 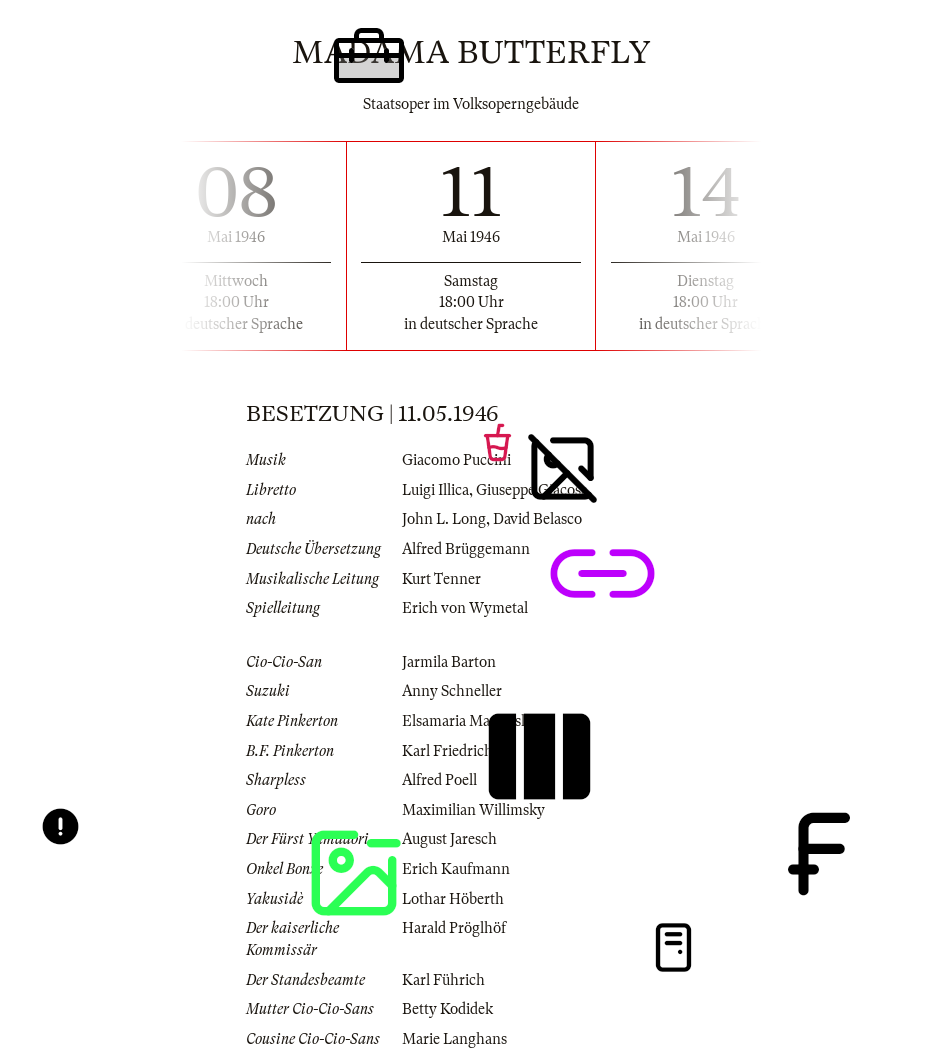 I want to click on order a beverage or drink, so click(x=497, y=442).